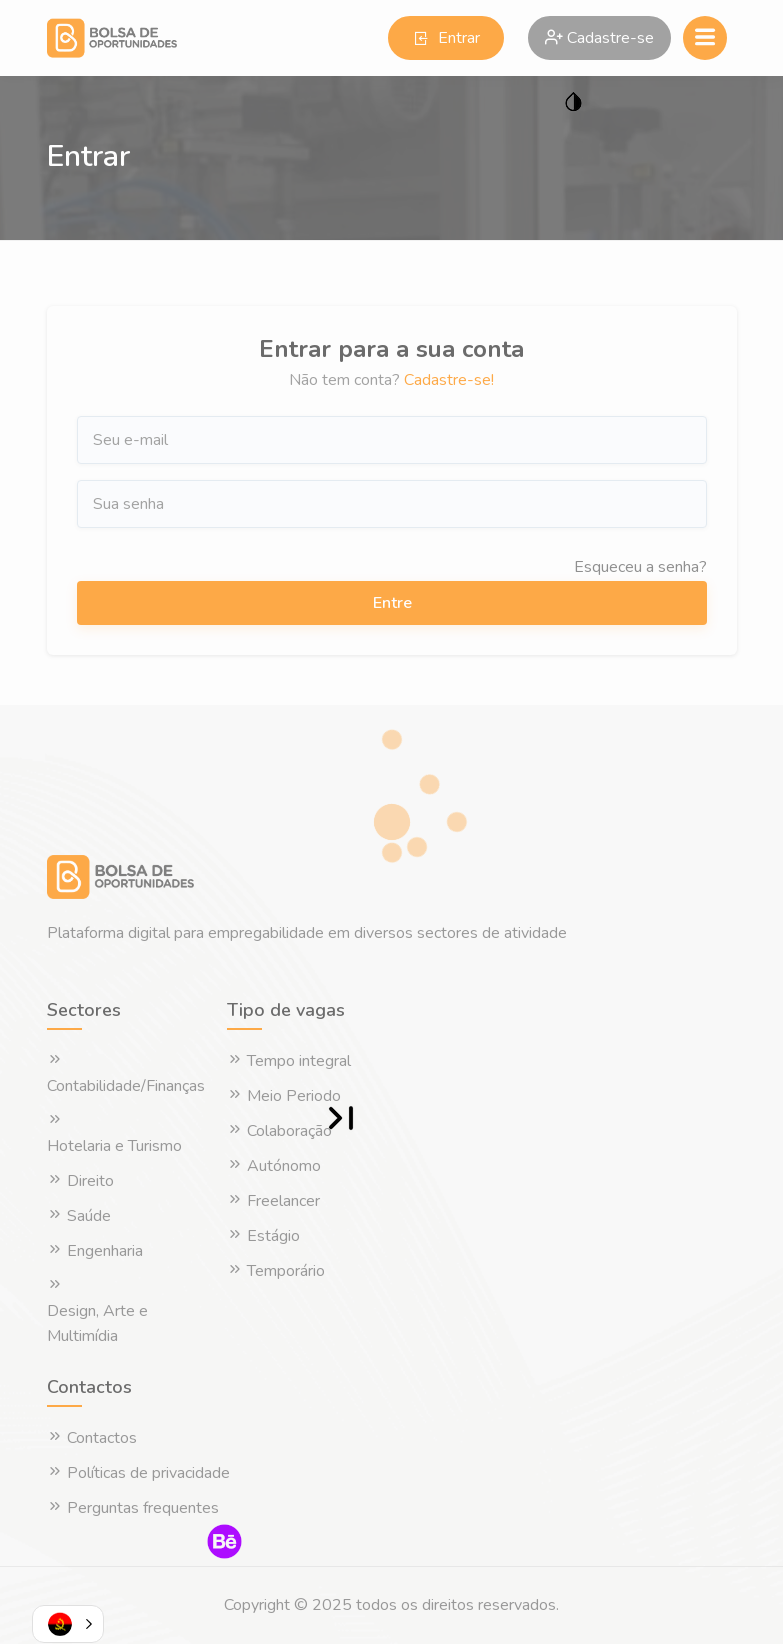 Image resolution: width=783 pixels, height=1644 pixels. I want to click on toggle color inversion or contrast settings, so click(573, 101).